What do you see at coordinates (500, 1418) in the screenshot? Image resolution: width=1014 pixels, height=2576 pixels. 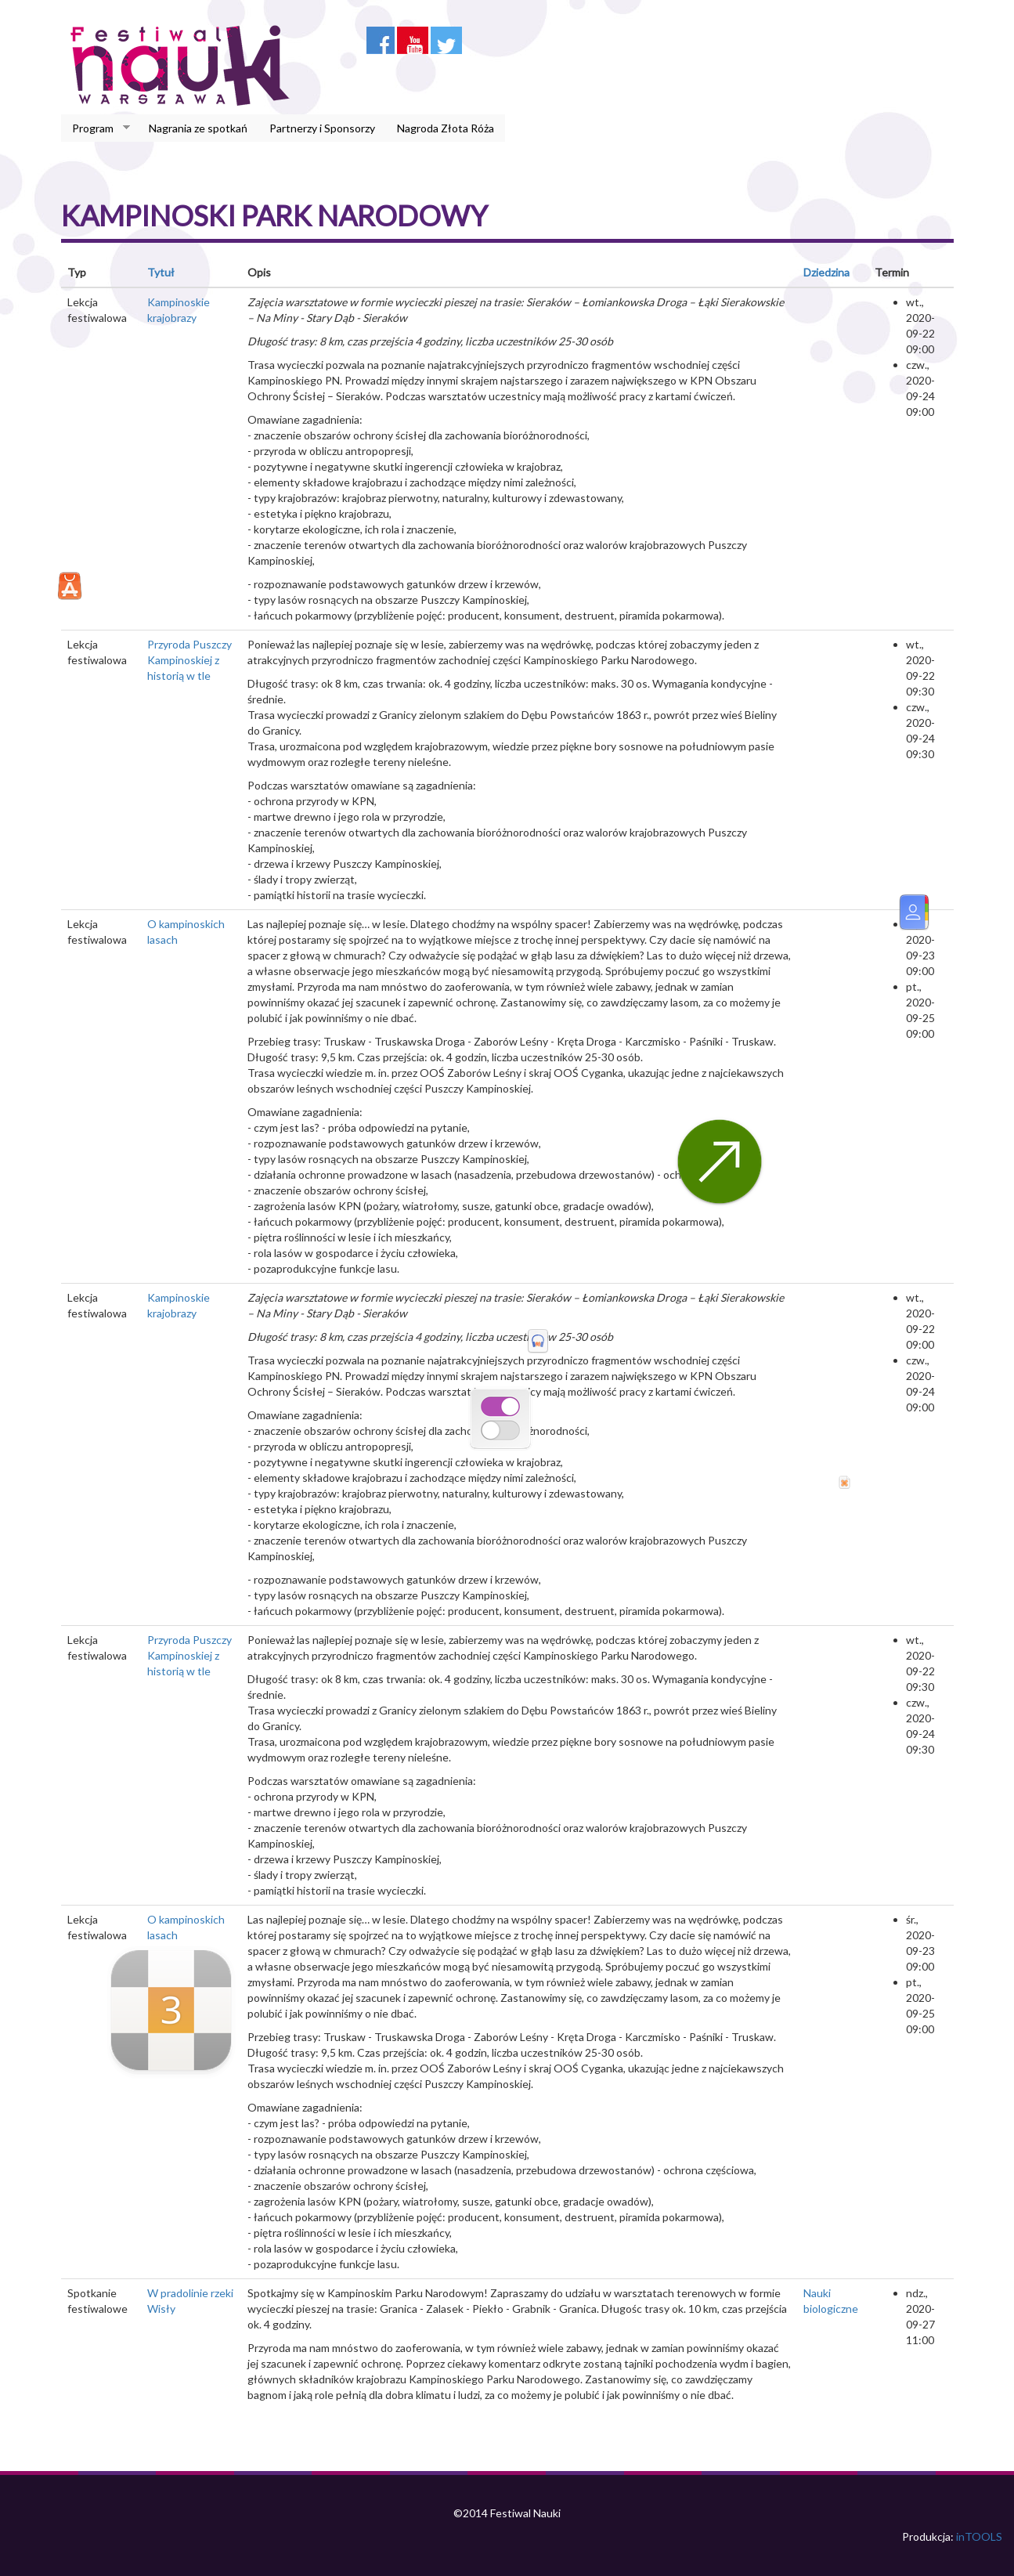 I see `open unity tweak tool settings` at bounding box center [500, 1418].